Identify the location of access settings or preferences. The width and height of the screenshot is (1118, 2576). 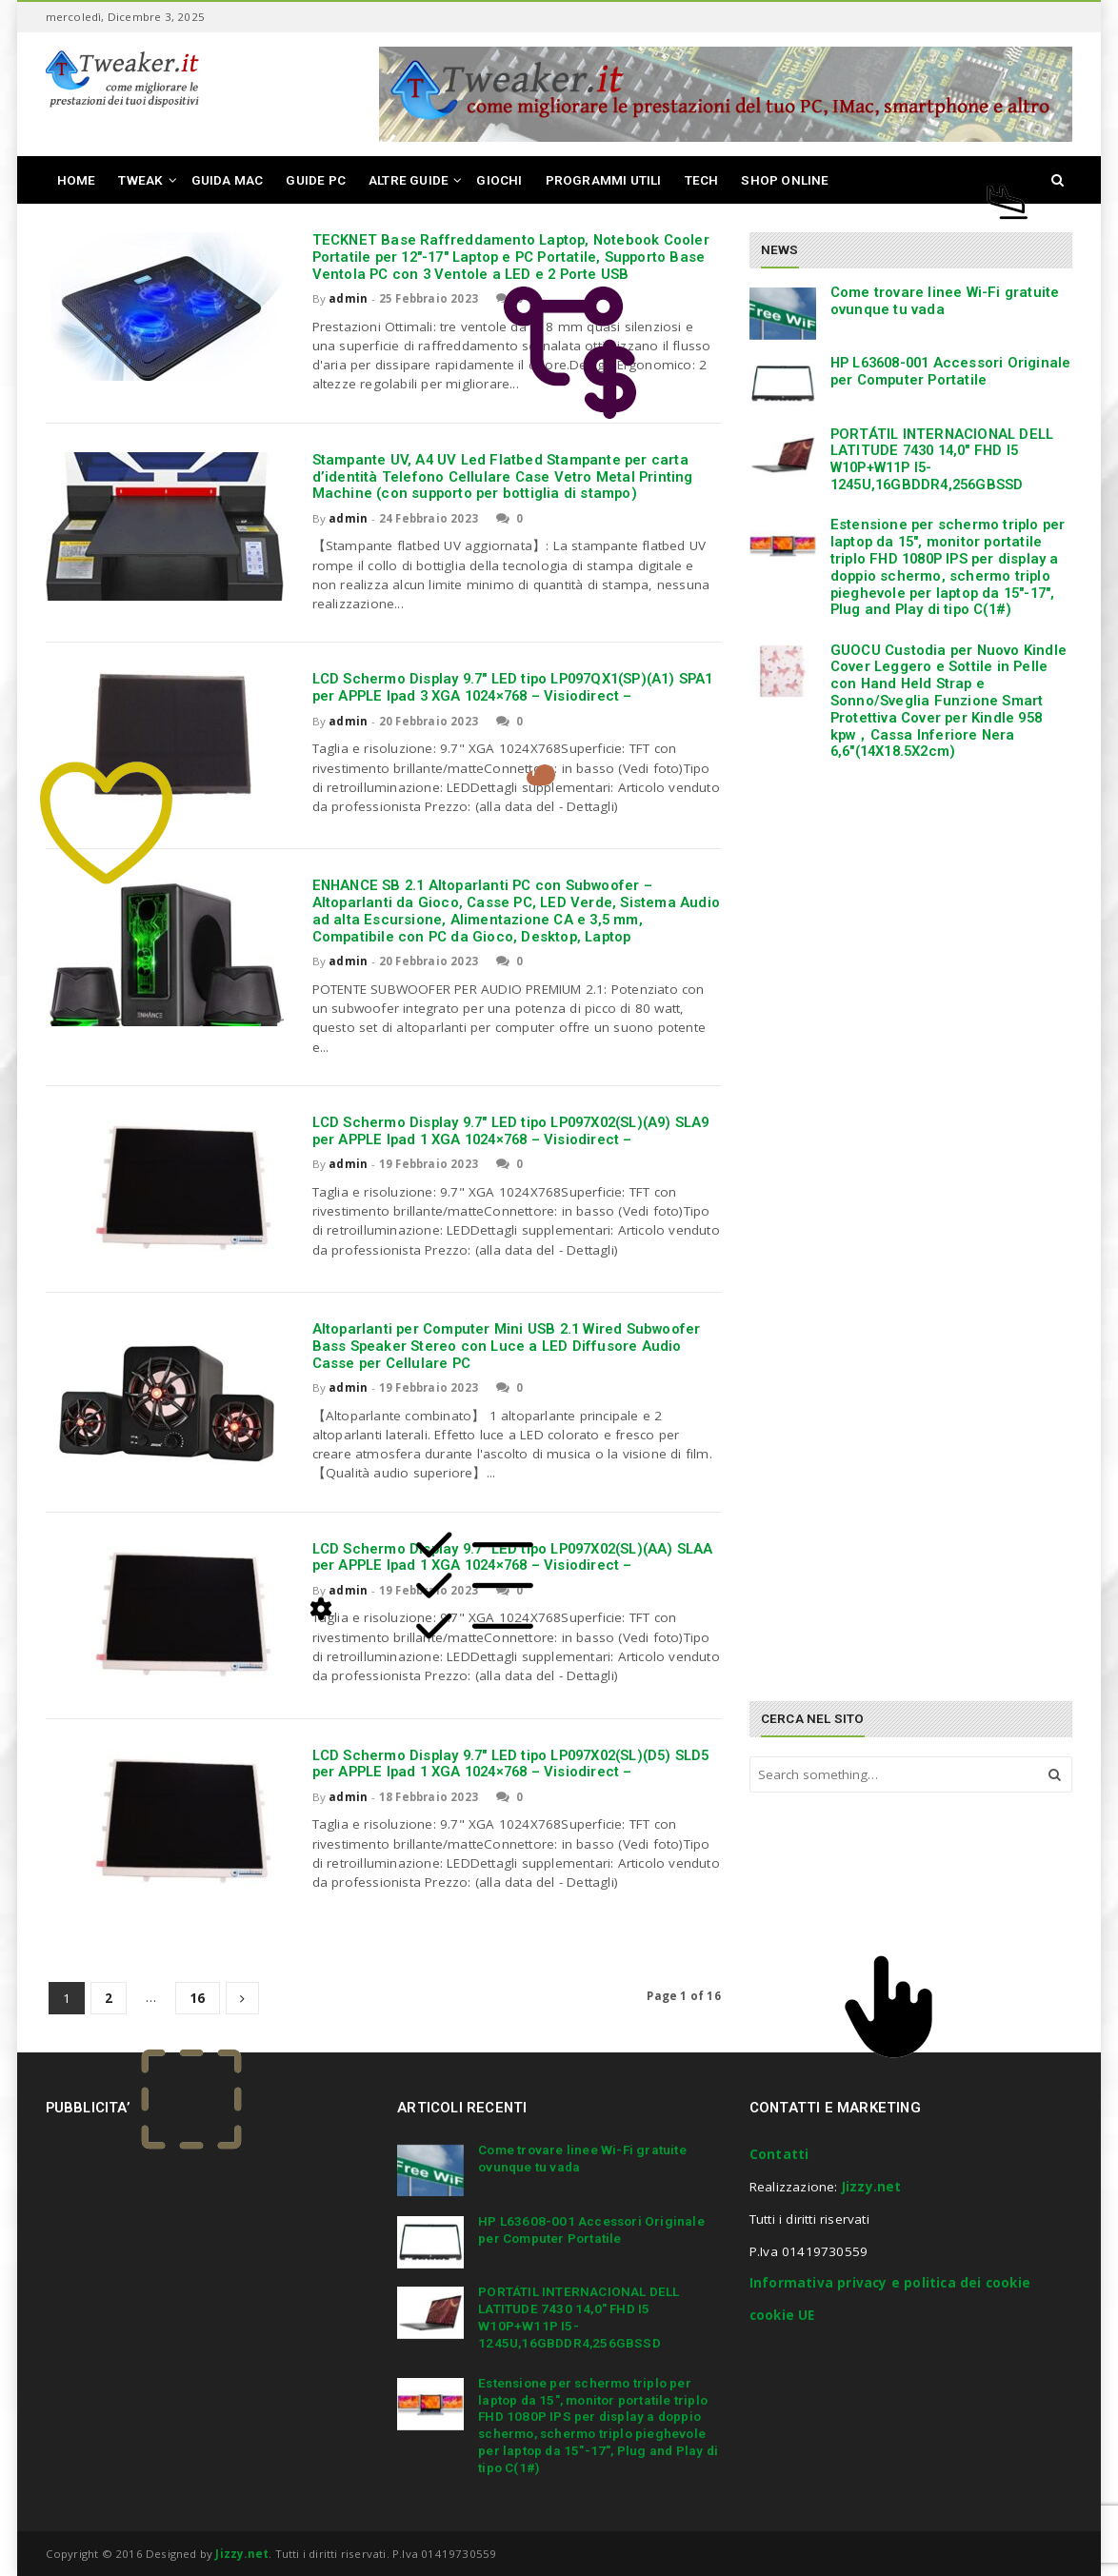
(321, 1609).